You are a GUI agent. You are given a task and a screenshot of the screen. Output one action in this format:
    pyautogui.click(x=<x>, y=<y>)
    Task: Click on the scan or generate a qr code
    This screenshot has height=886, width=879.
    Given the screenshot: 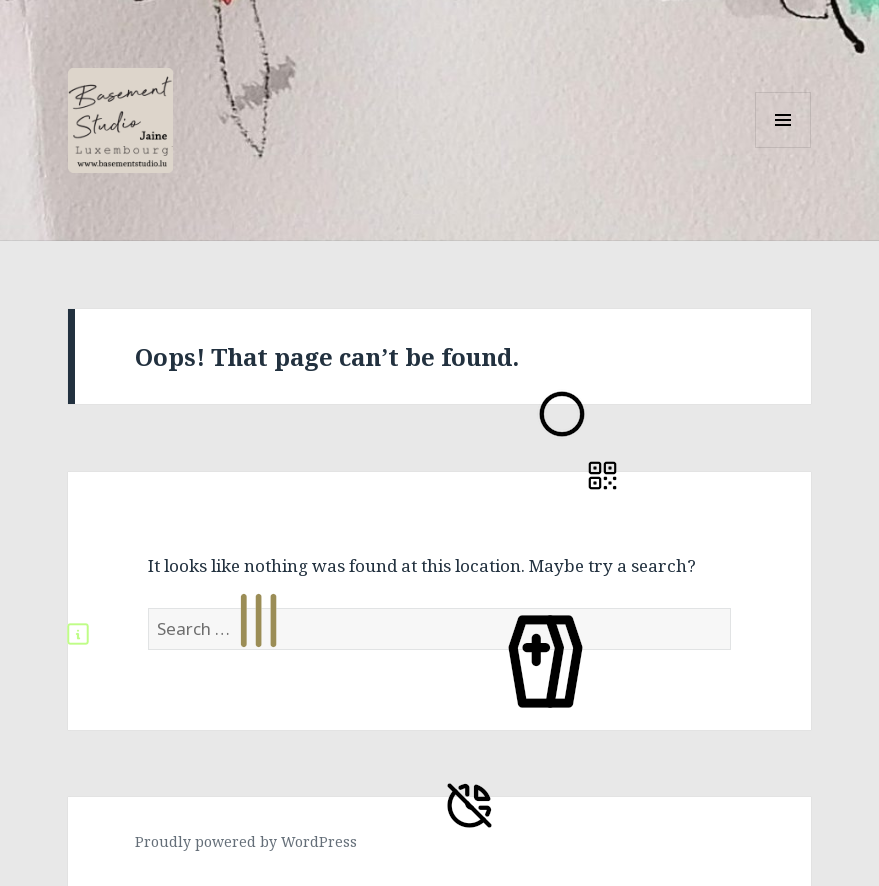 What is the action you would take?
    pyautogui.click(x=602, y=475)
    